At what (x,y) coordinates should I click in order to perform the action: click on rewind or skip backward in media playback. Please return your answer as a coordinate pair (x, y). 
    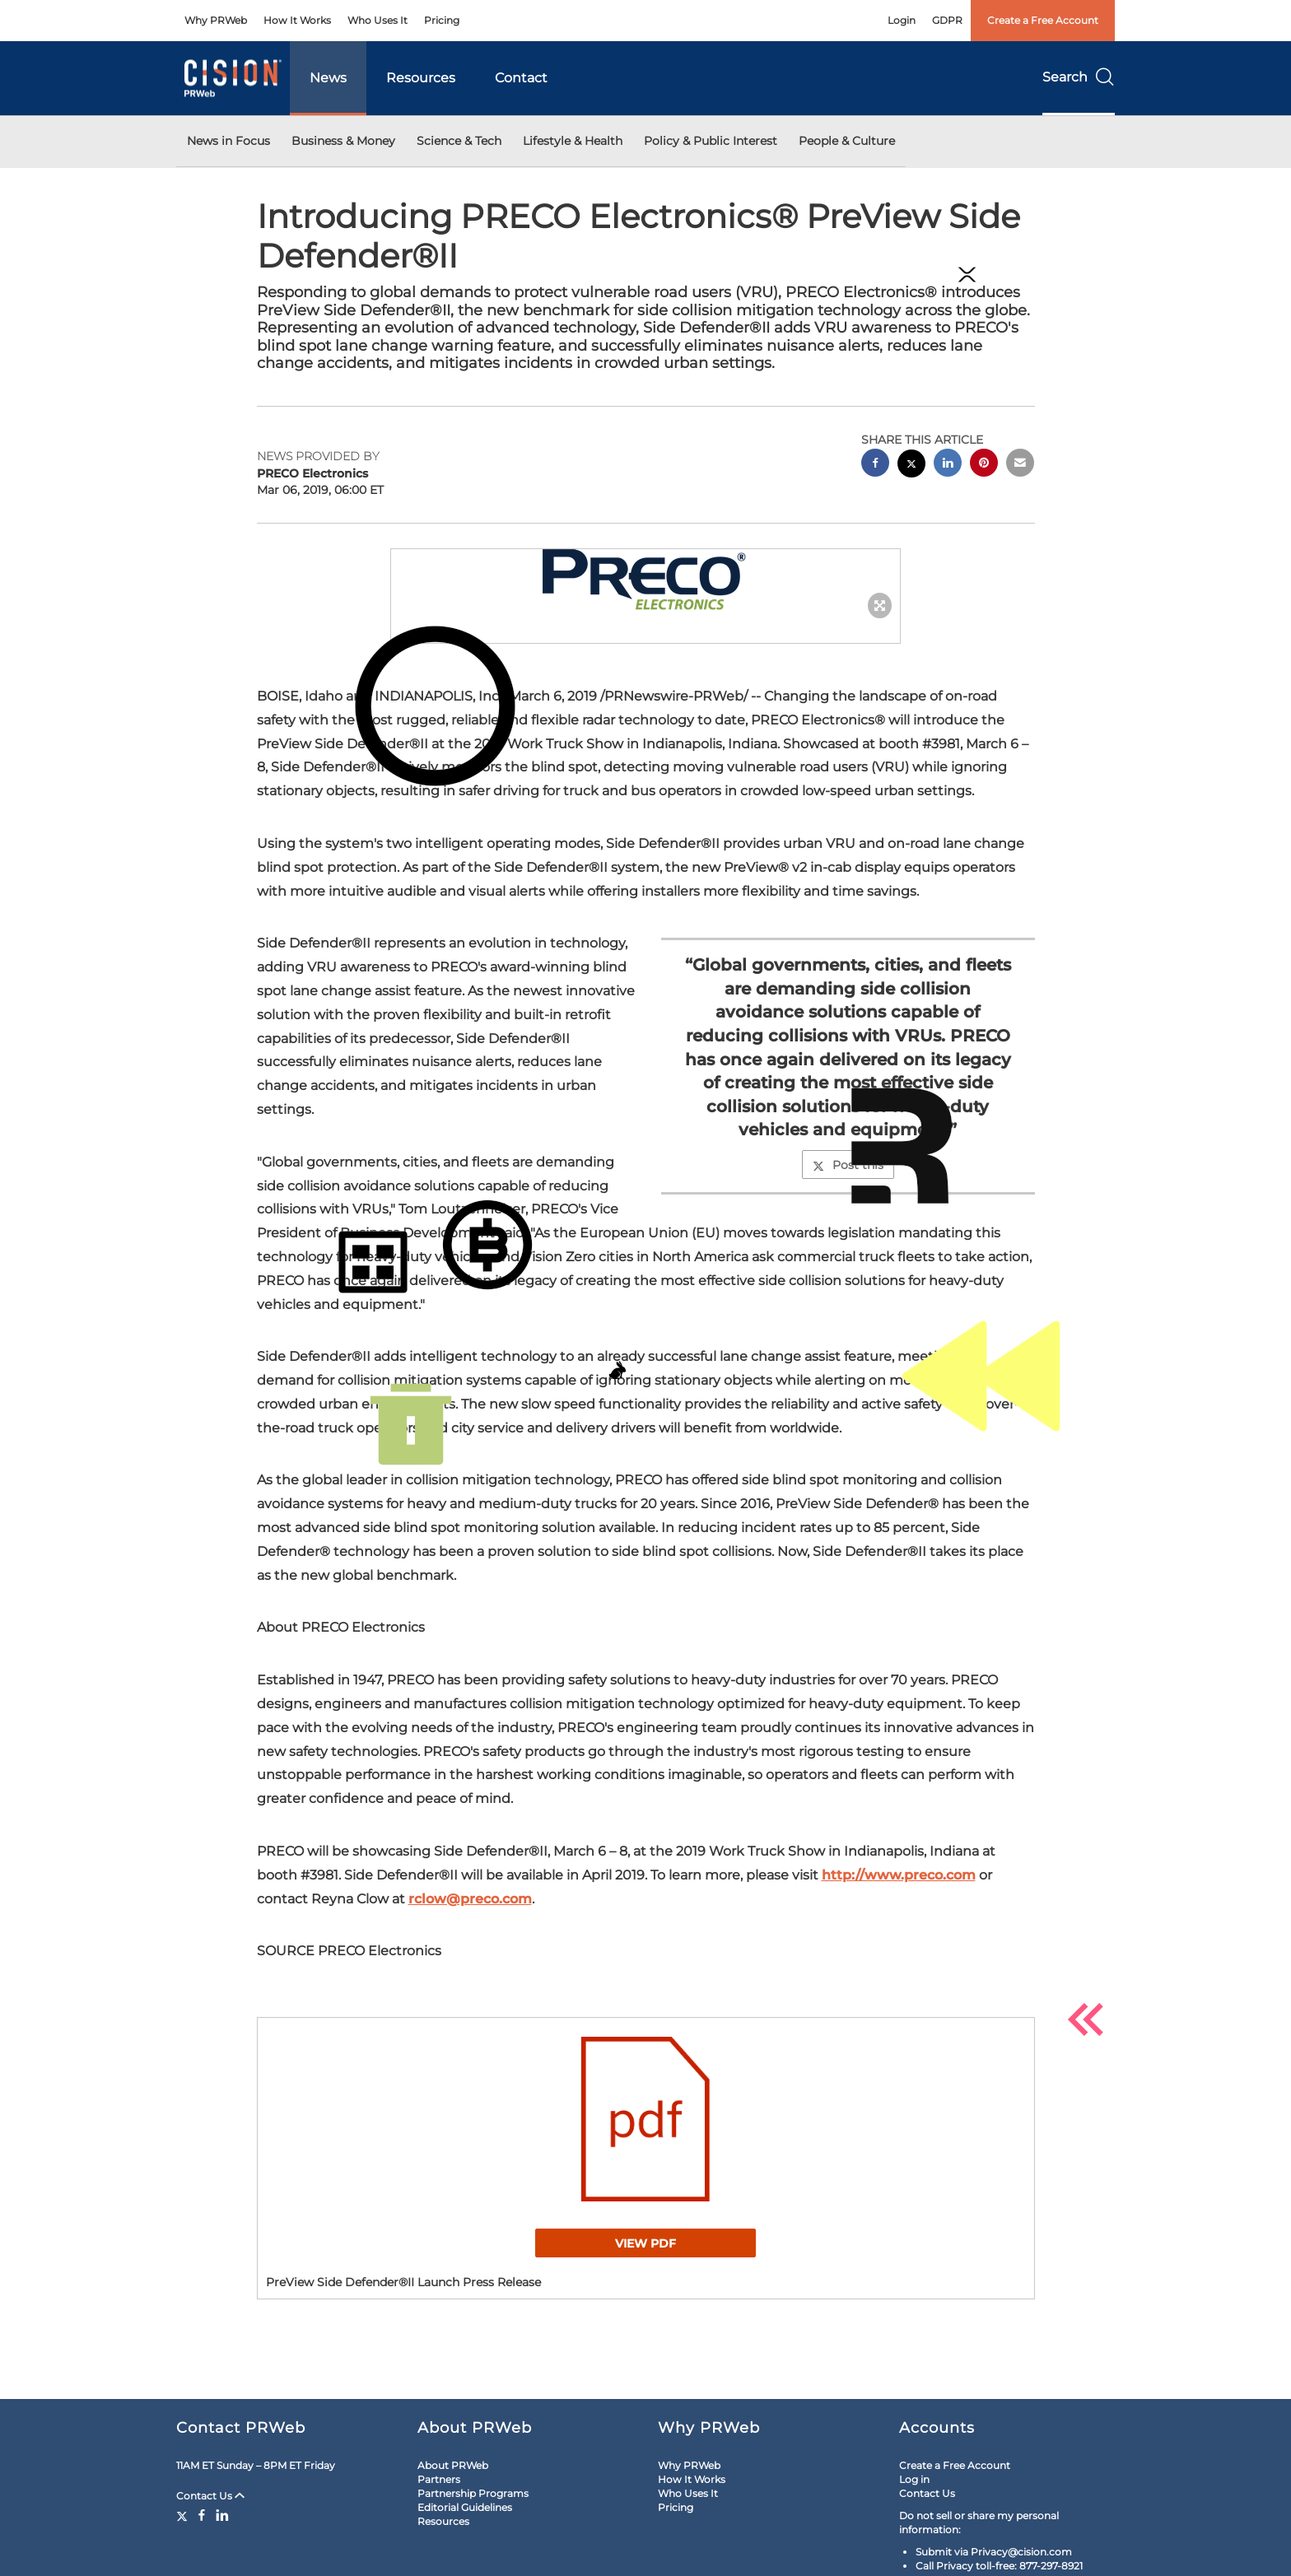
    Looking at the image, I should click on (986, 1376).